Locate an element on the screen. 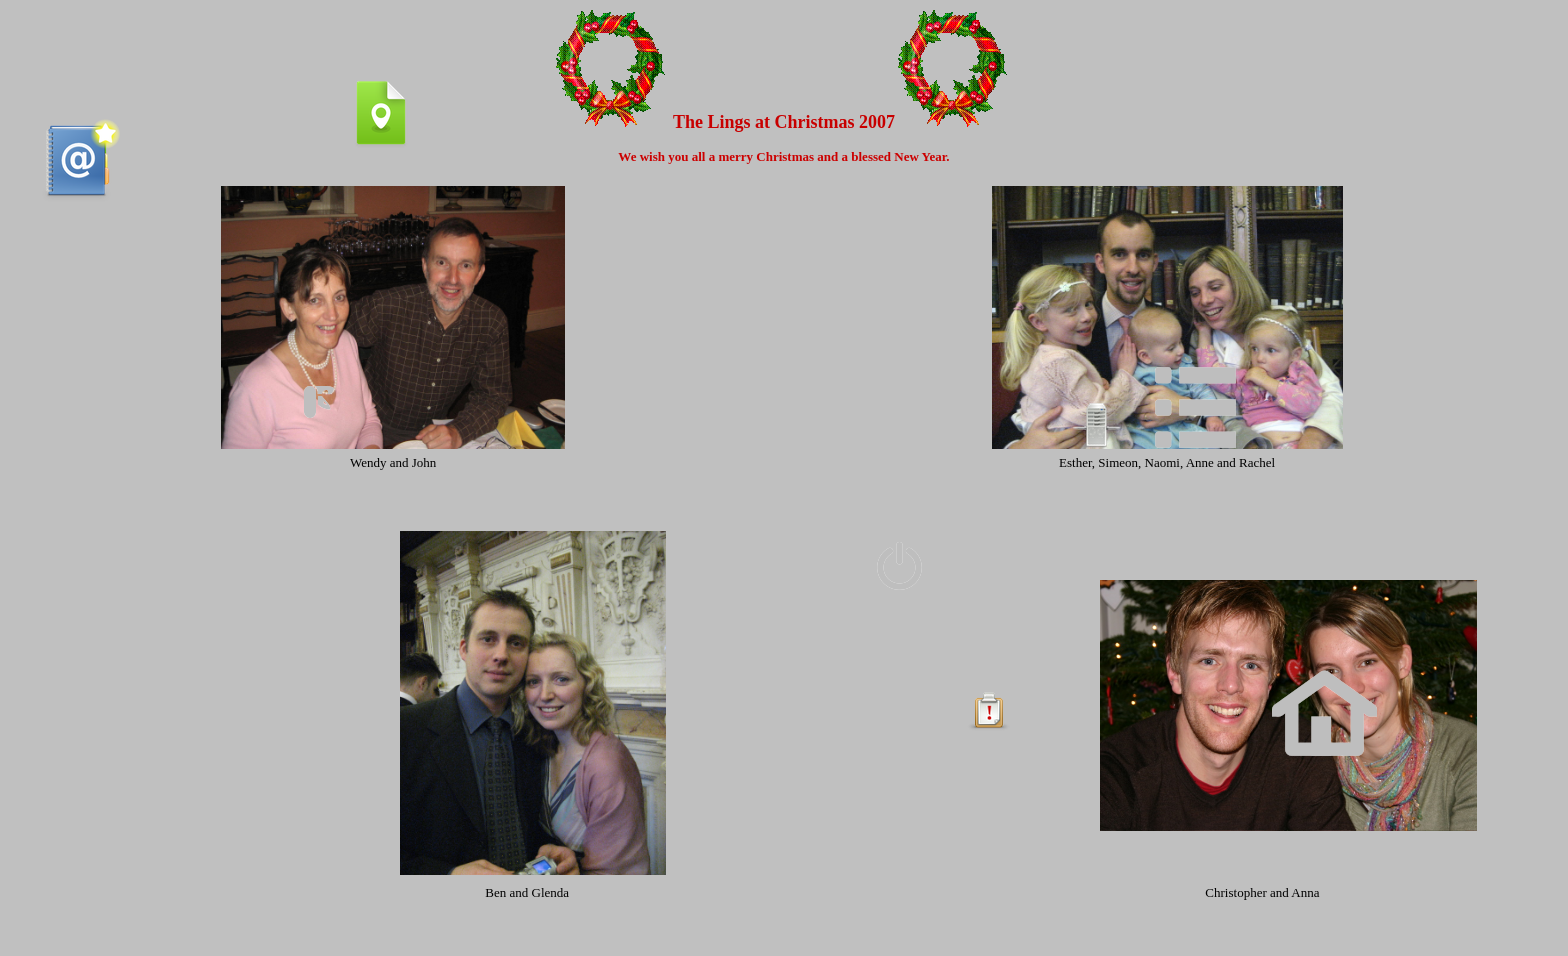 Image resolution: width=1568 pixels, height=956 pixels. create a new contact in address book is located at coordinates (76, 163).